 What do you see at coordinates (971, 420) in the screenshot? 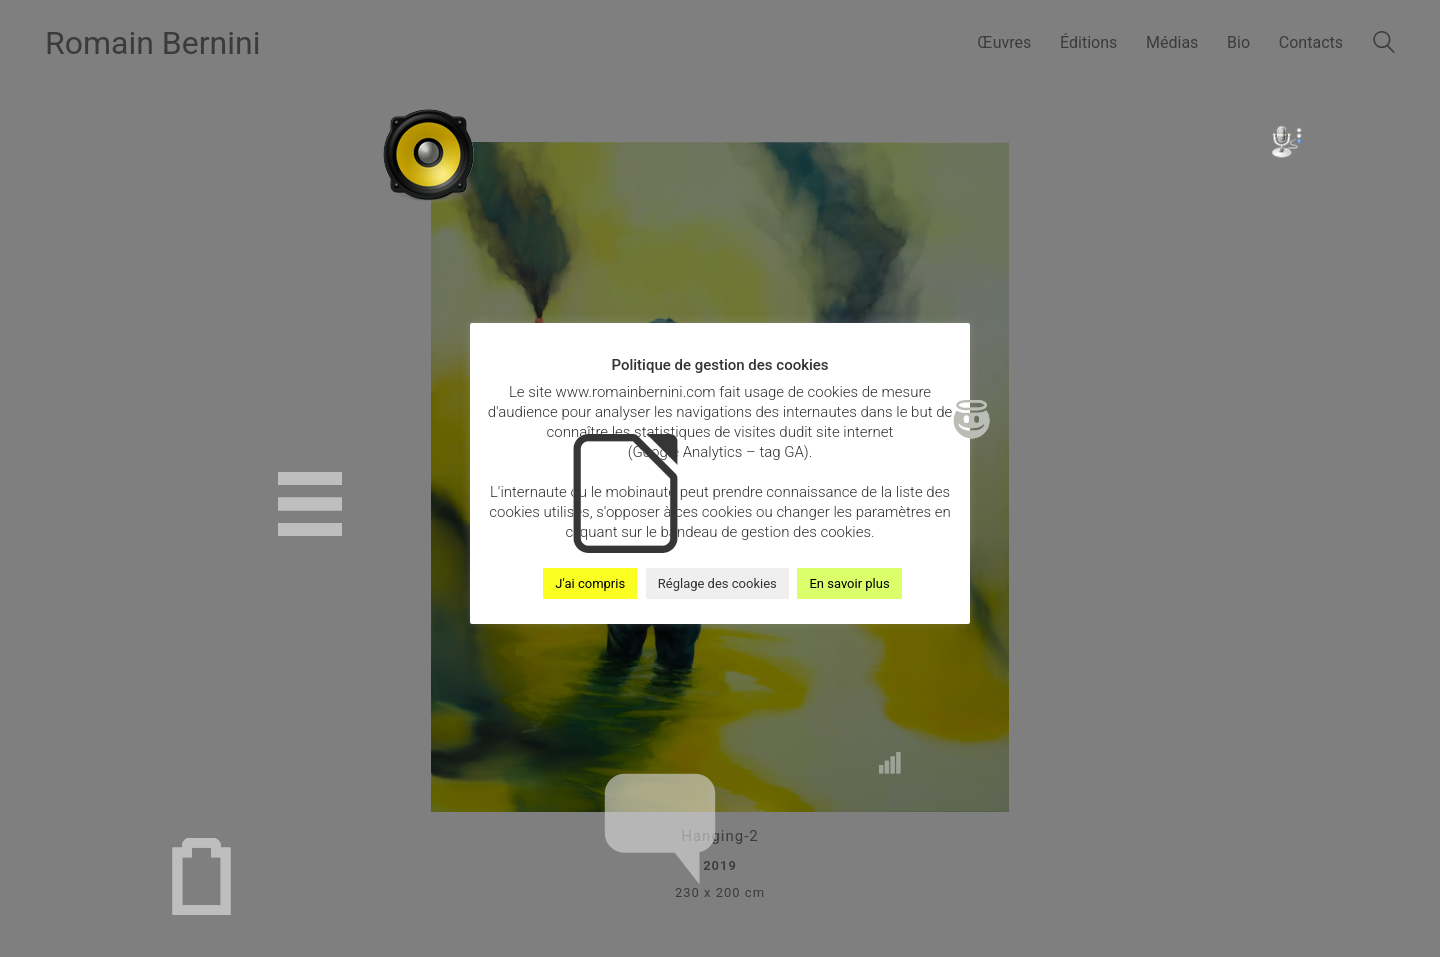
I see `insert angel or innocent emoji in chat` at bounding box center [971, 420].